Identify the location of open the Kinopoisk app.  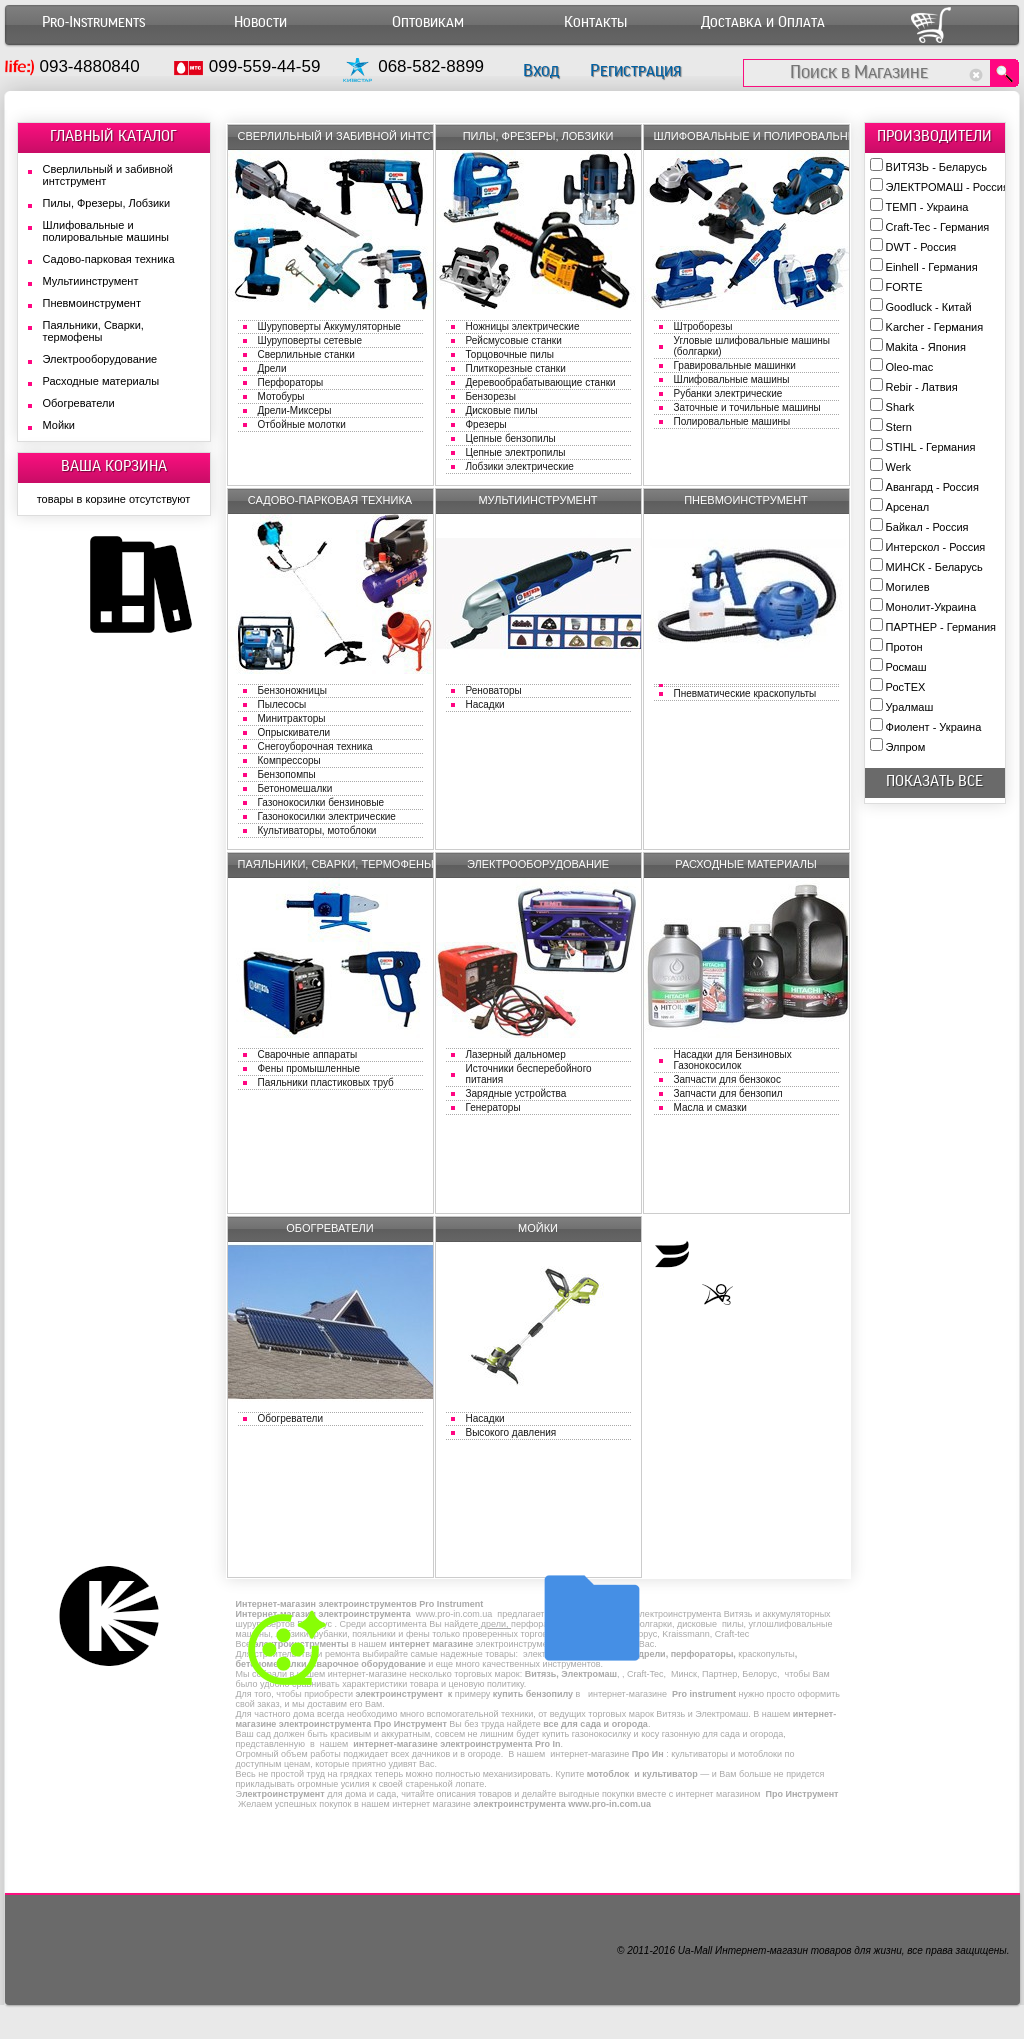
(109, 1616).